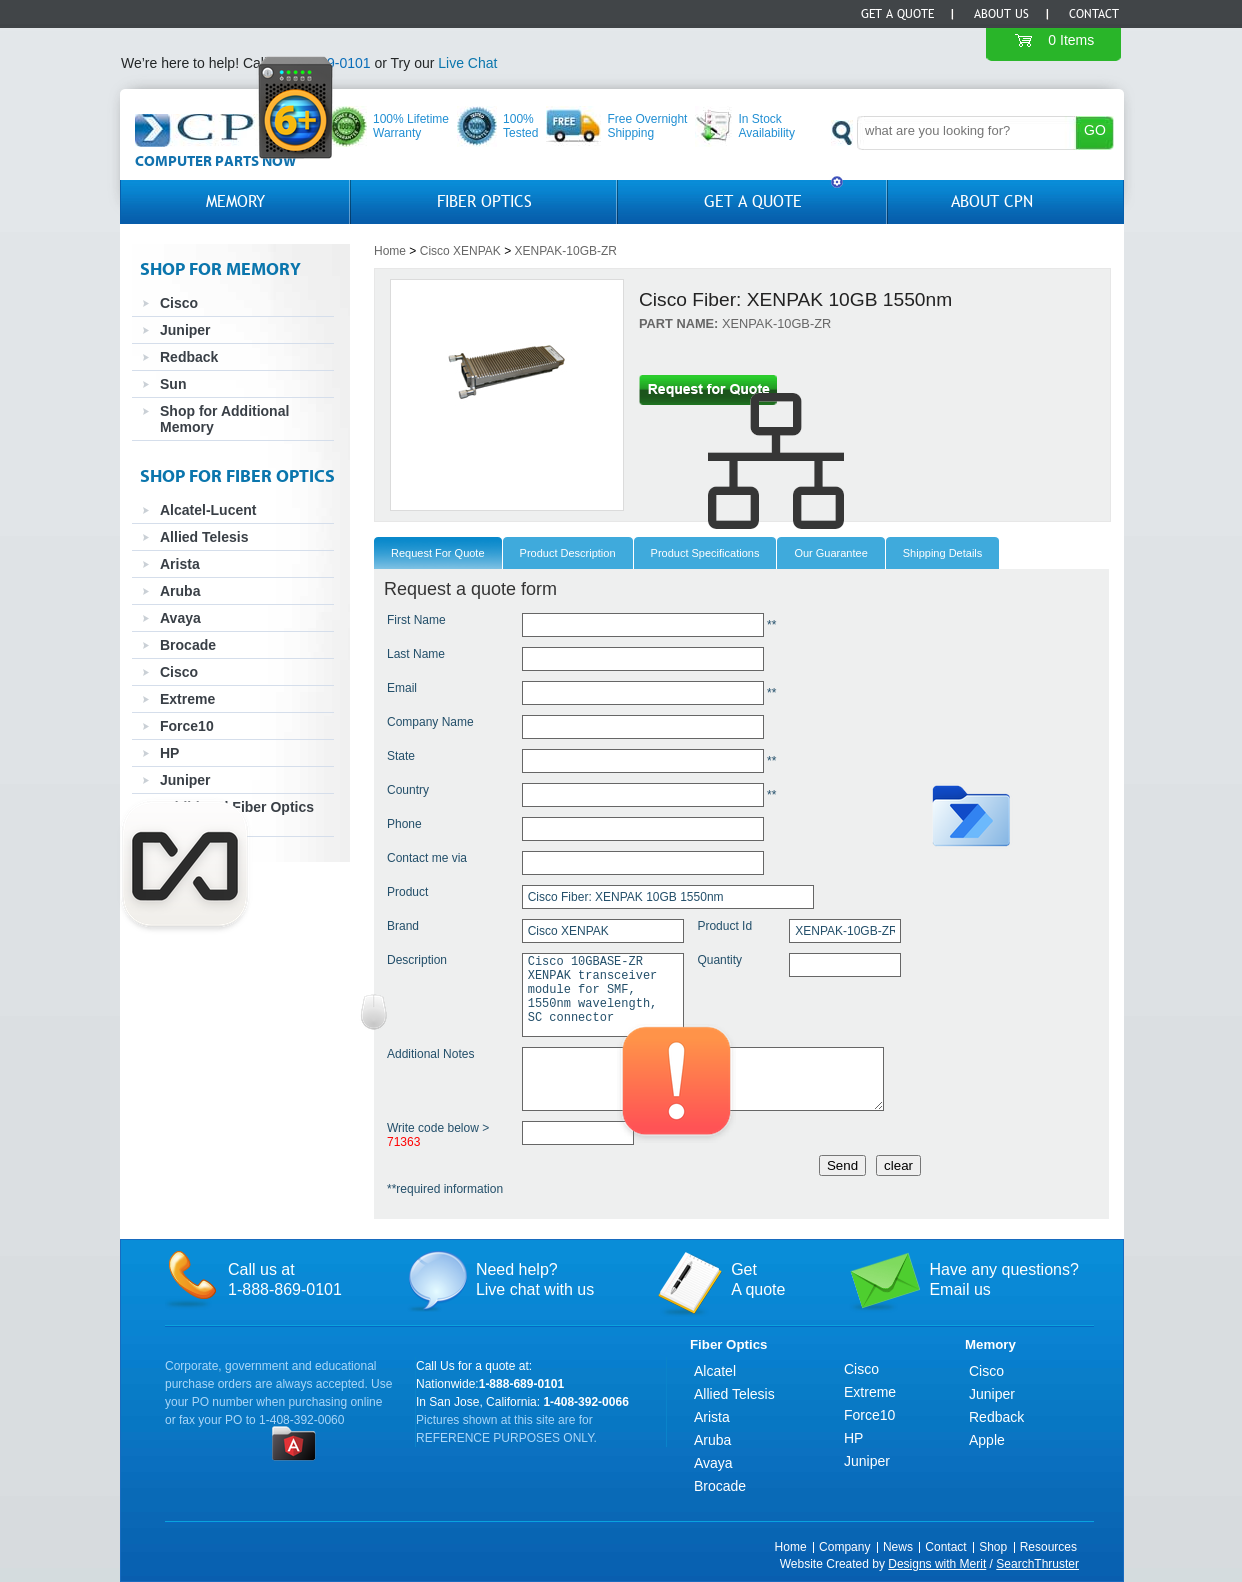  Describe the element at coordinates (971, 818) in the screenshot. I see `open Microsoft Power Automate project files` at that location.